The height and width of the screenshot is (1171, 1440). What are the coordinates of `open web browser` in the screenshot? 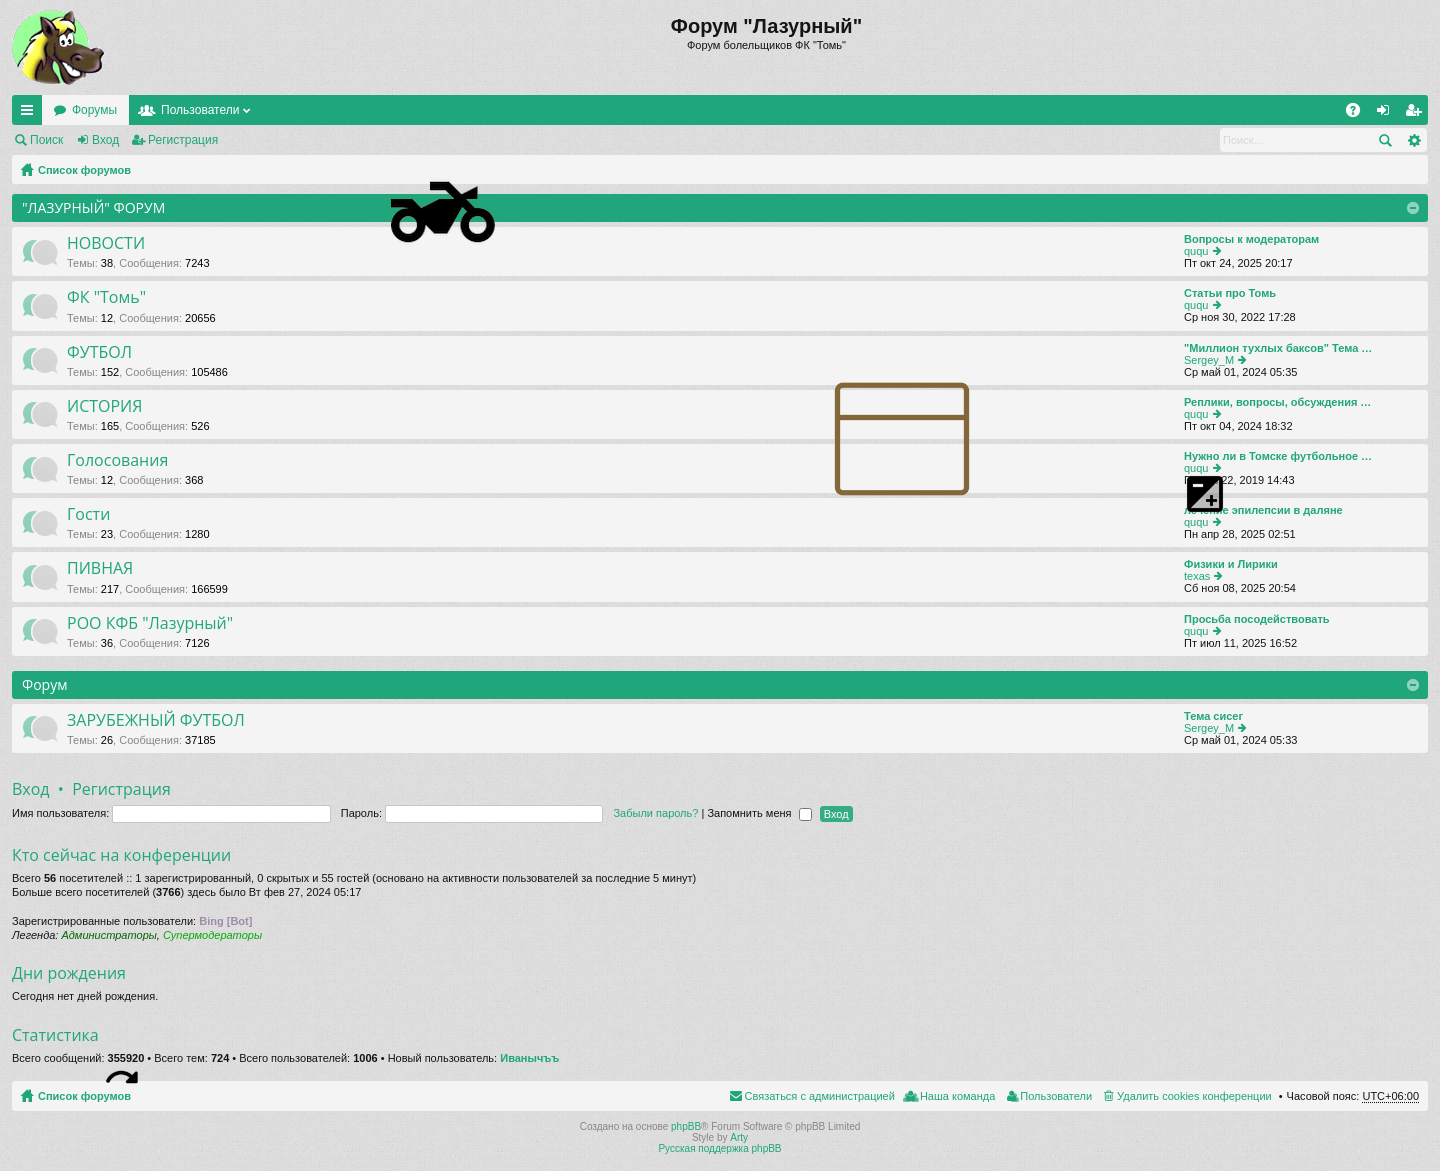 It's located at (902, 439).